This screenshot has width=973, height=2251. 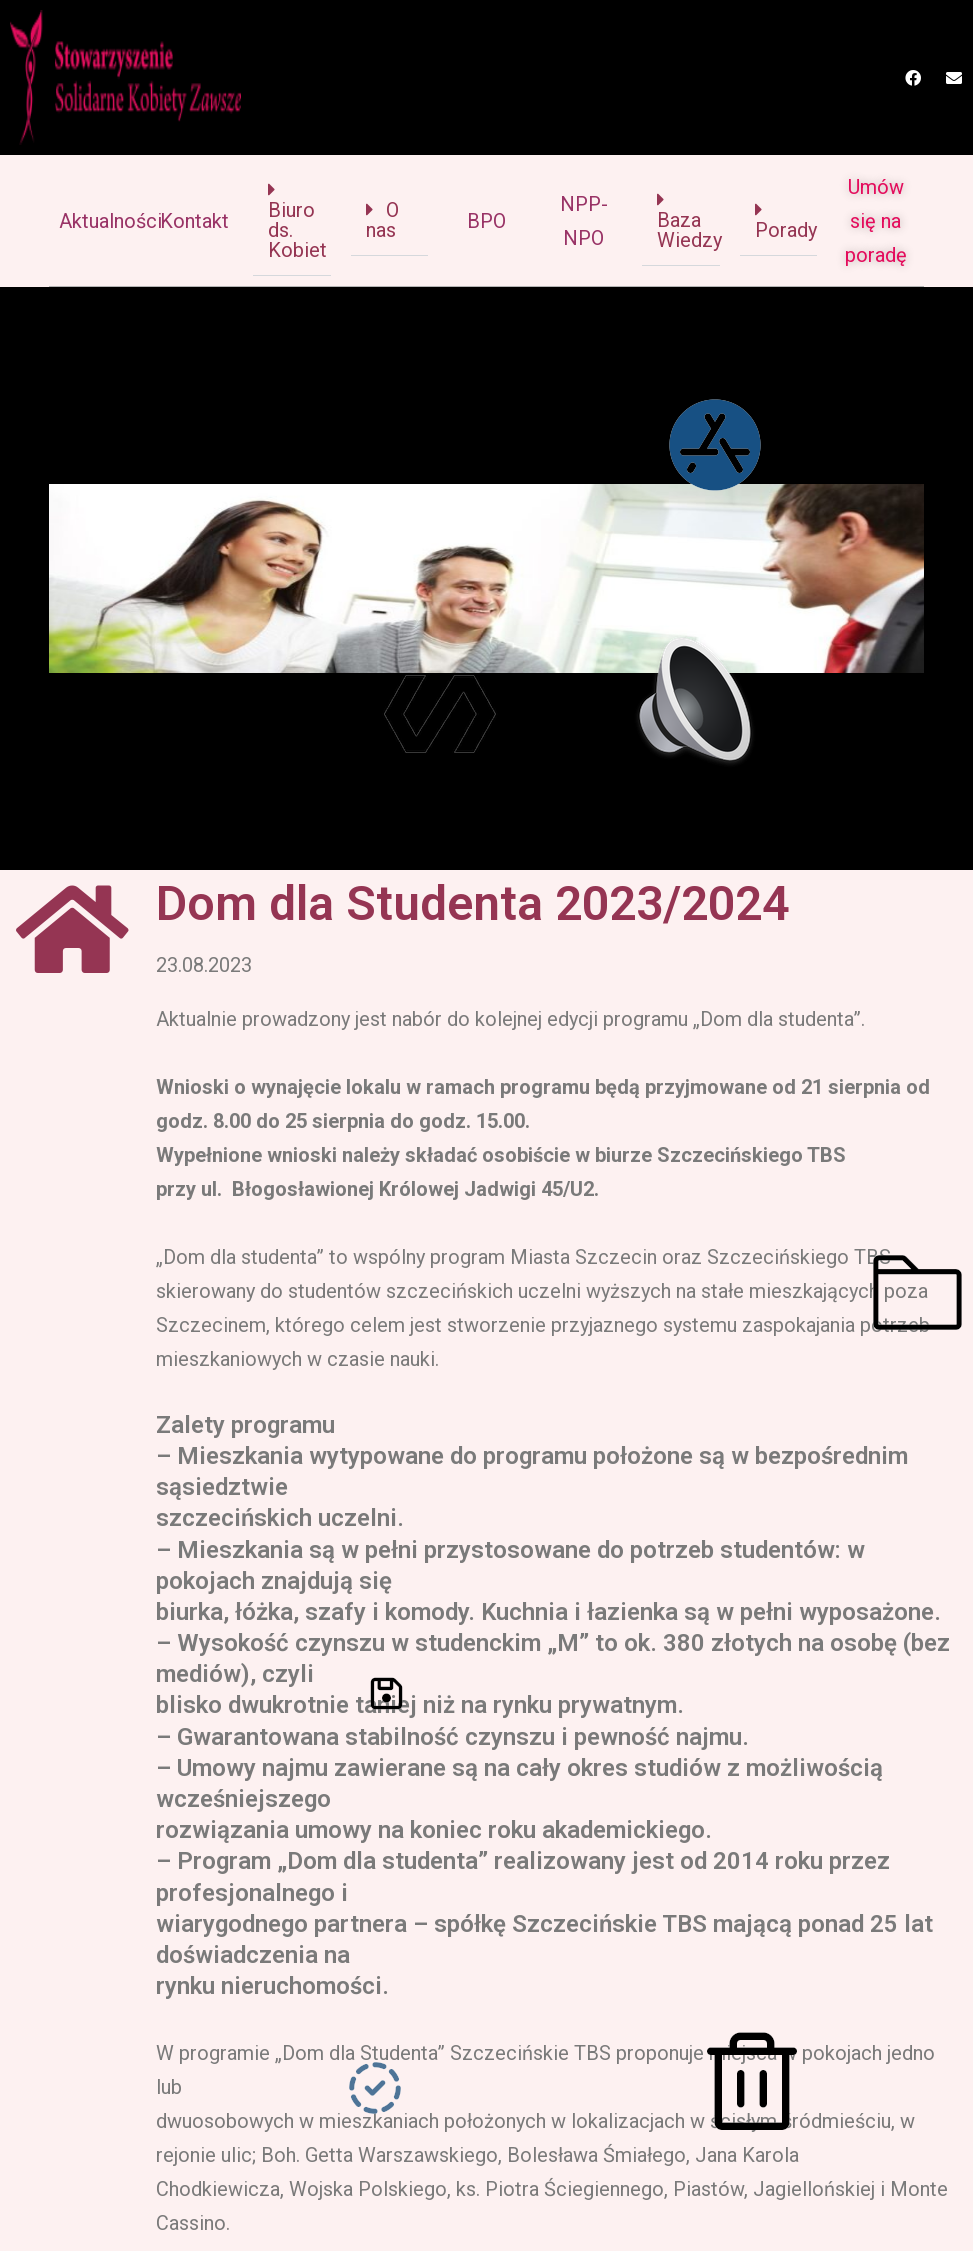 I want to click on save current file or document, so click(x=386, y=1693).